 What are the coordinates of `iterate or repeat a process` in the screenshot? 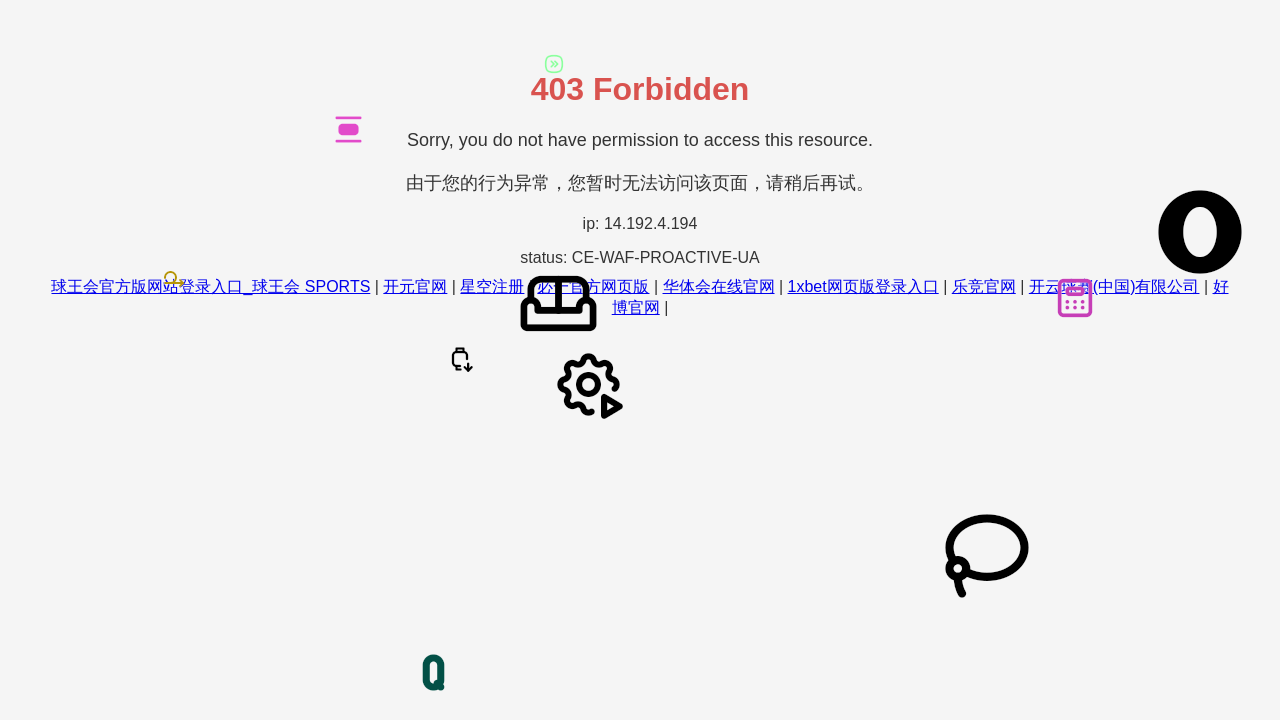 It's located at (174, 279).